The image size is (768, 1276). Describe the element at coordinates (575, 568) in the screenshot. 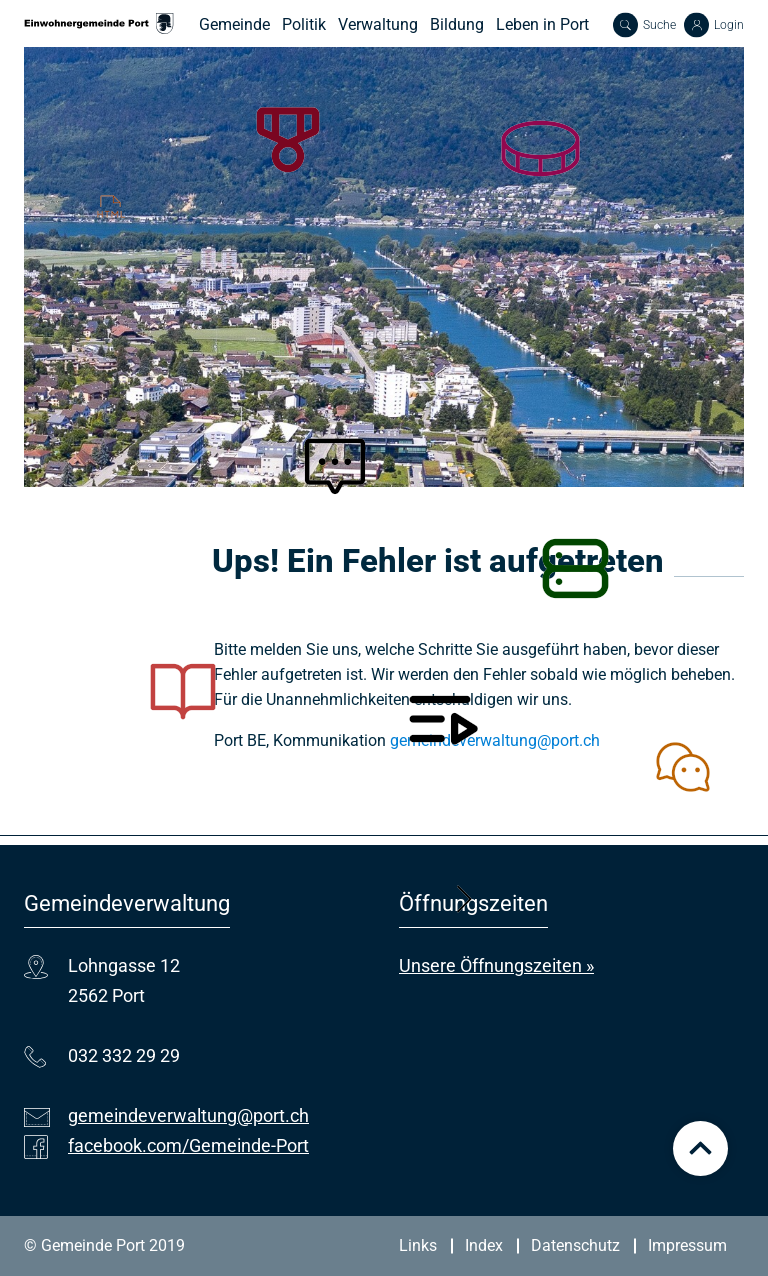

I see `view server status` at that location.